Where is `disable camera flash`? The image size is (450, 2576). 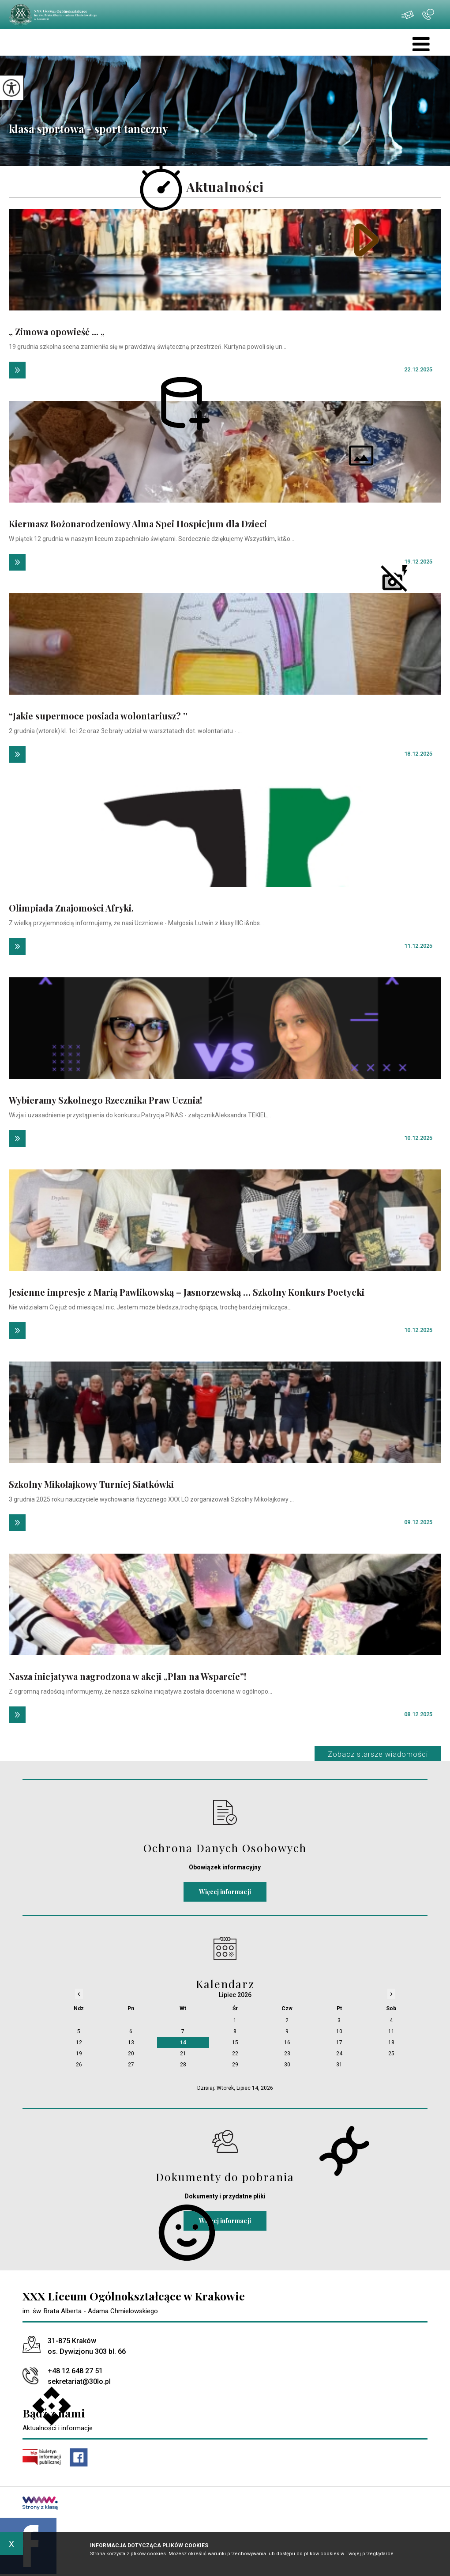 disable camera flash is located at coordinates (395, 578).